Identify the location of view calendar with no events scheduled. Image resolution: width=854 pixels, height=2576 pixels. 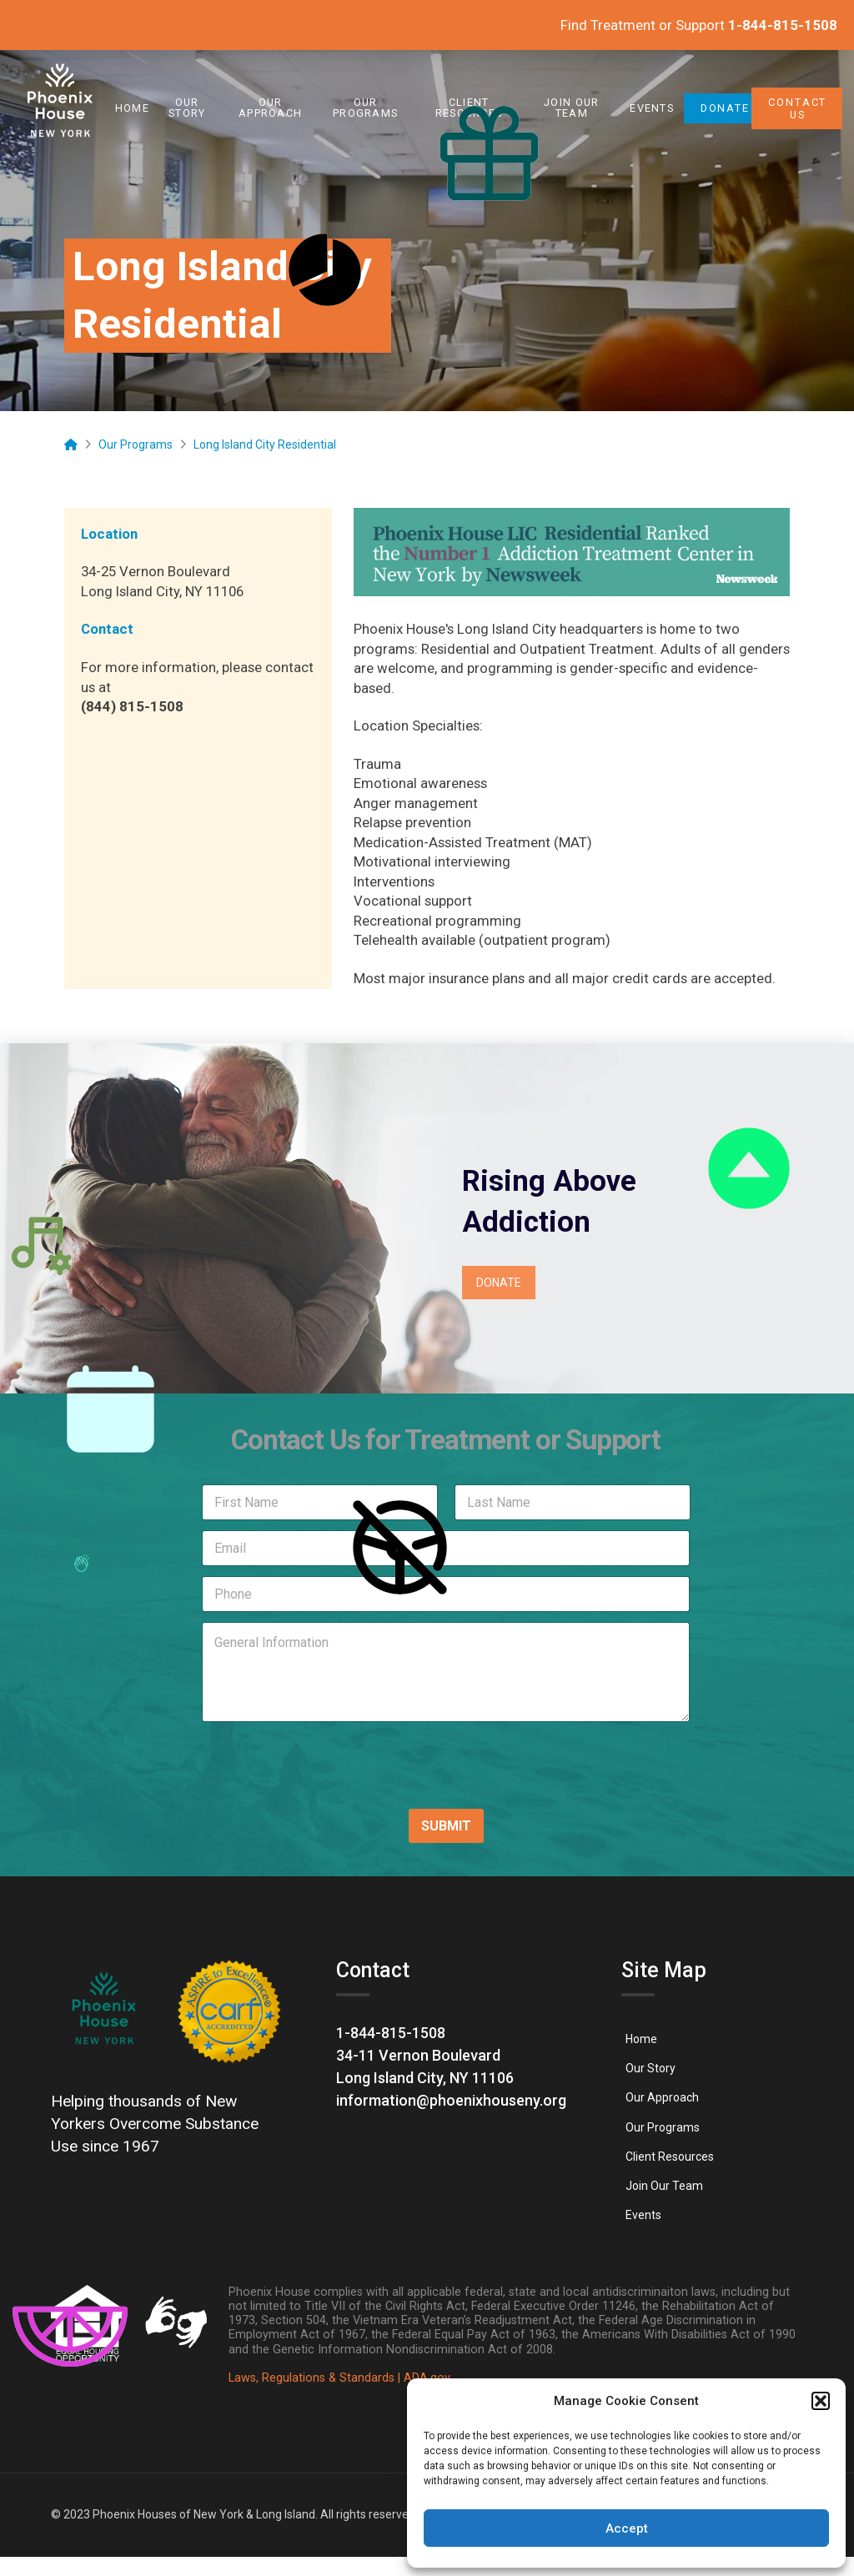
(110, 1409).